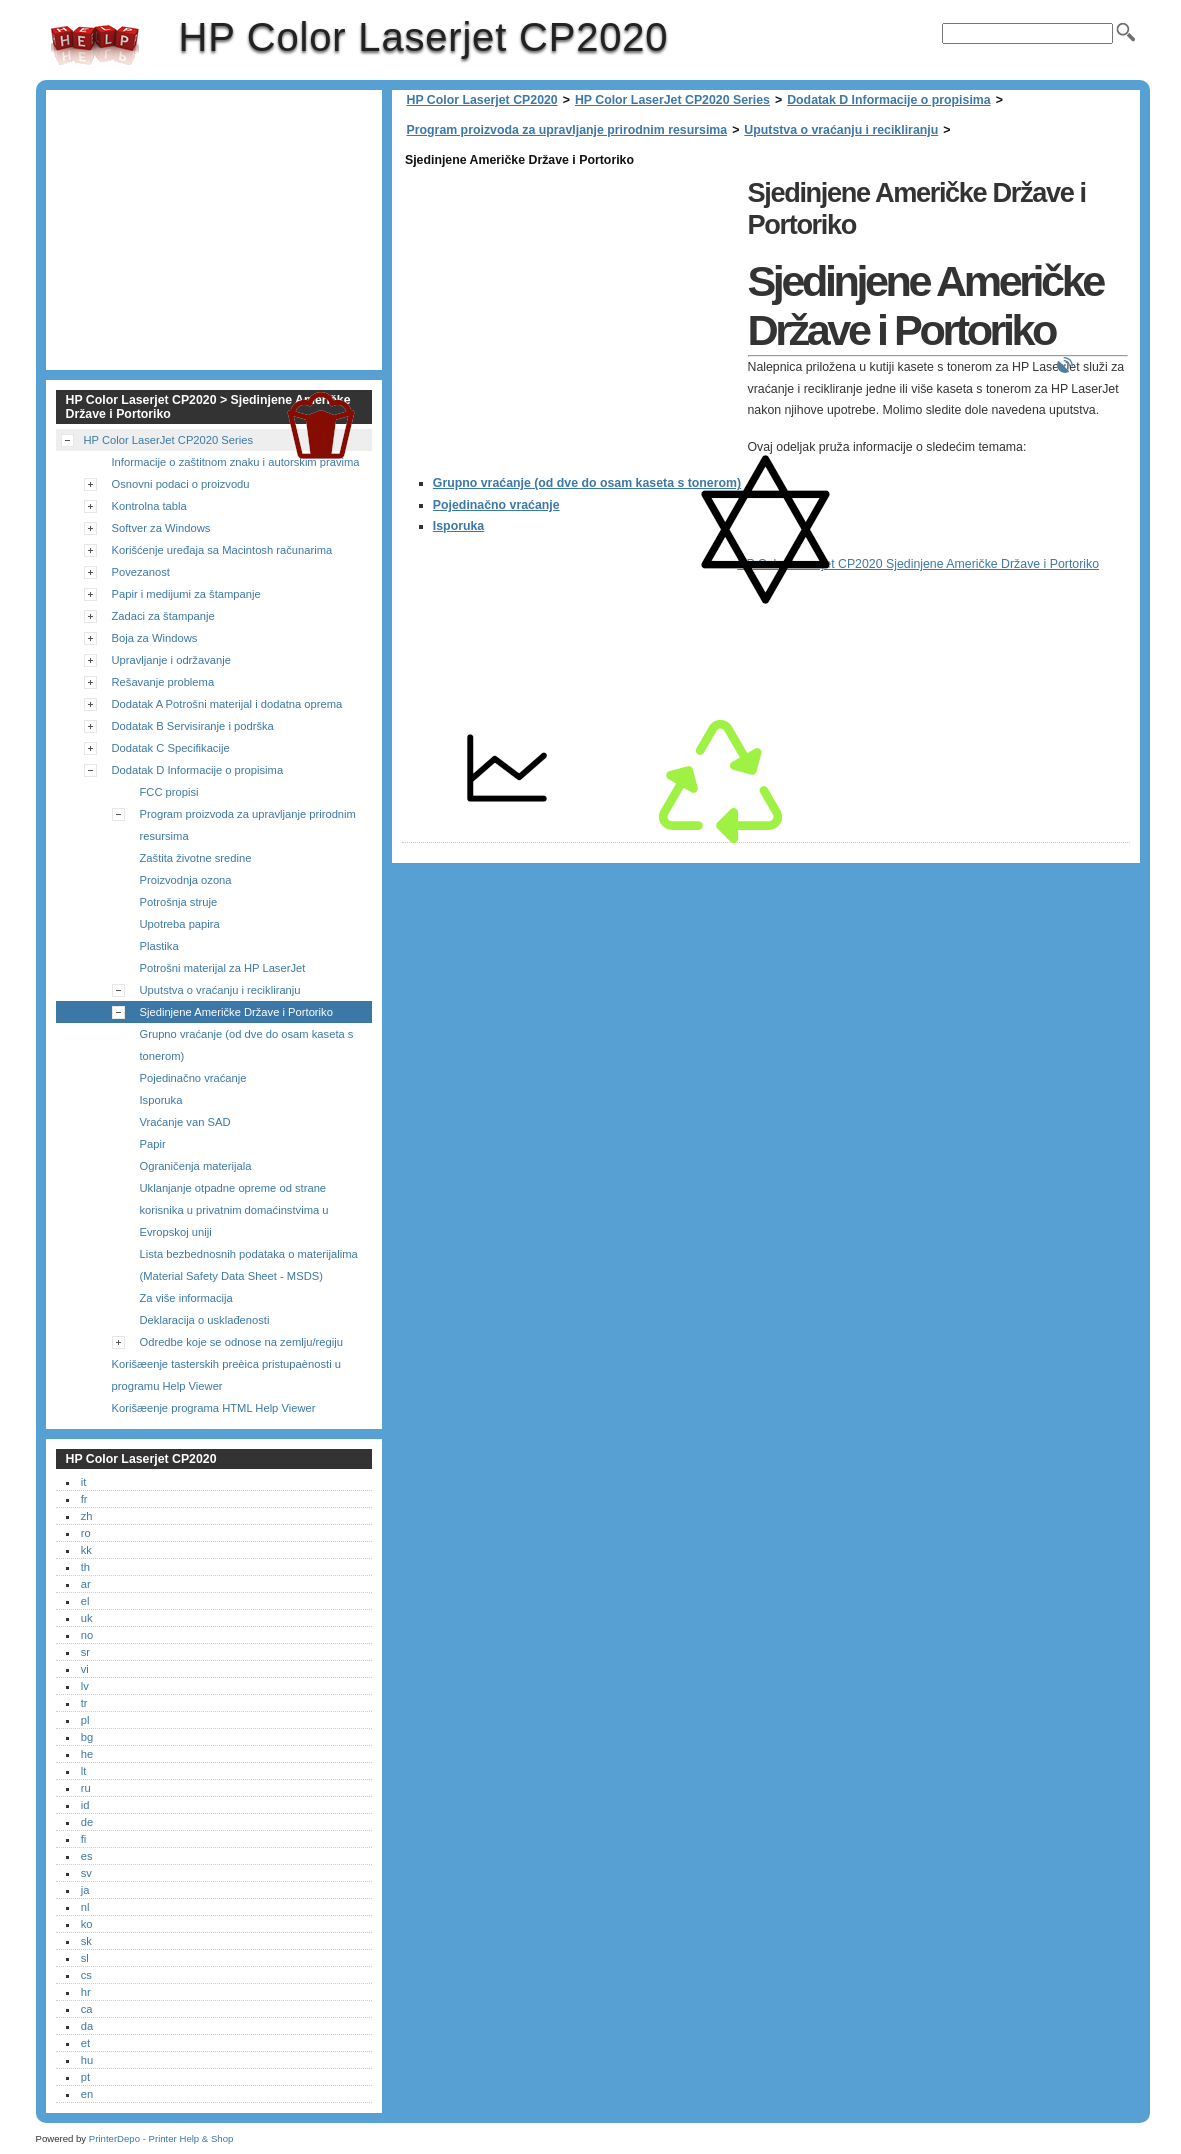 This screenshot has width=1181, height=2154. What do you see at coordinates (765, 529) in the screenshot?
I see `indicates Jewish religious content or services` at bounding box center [765, 529].